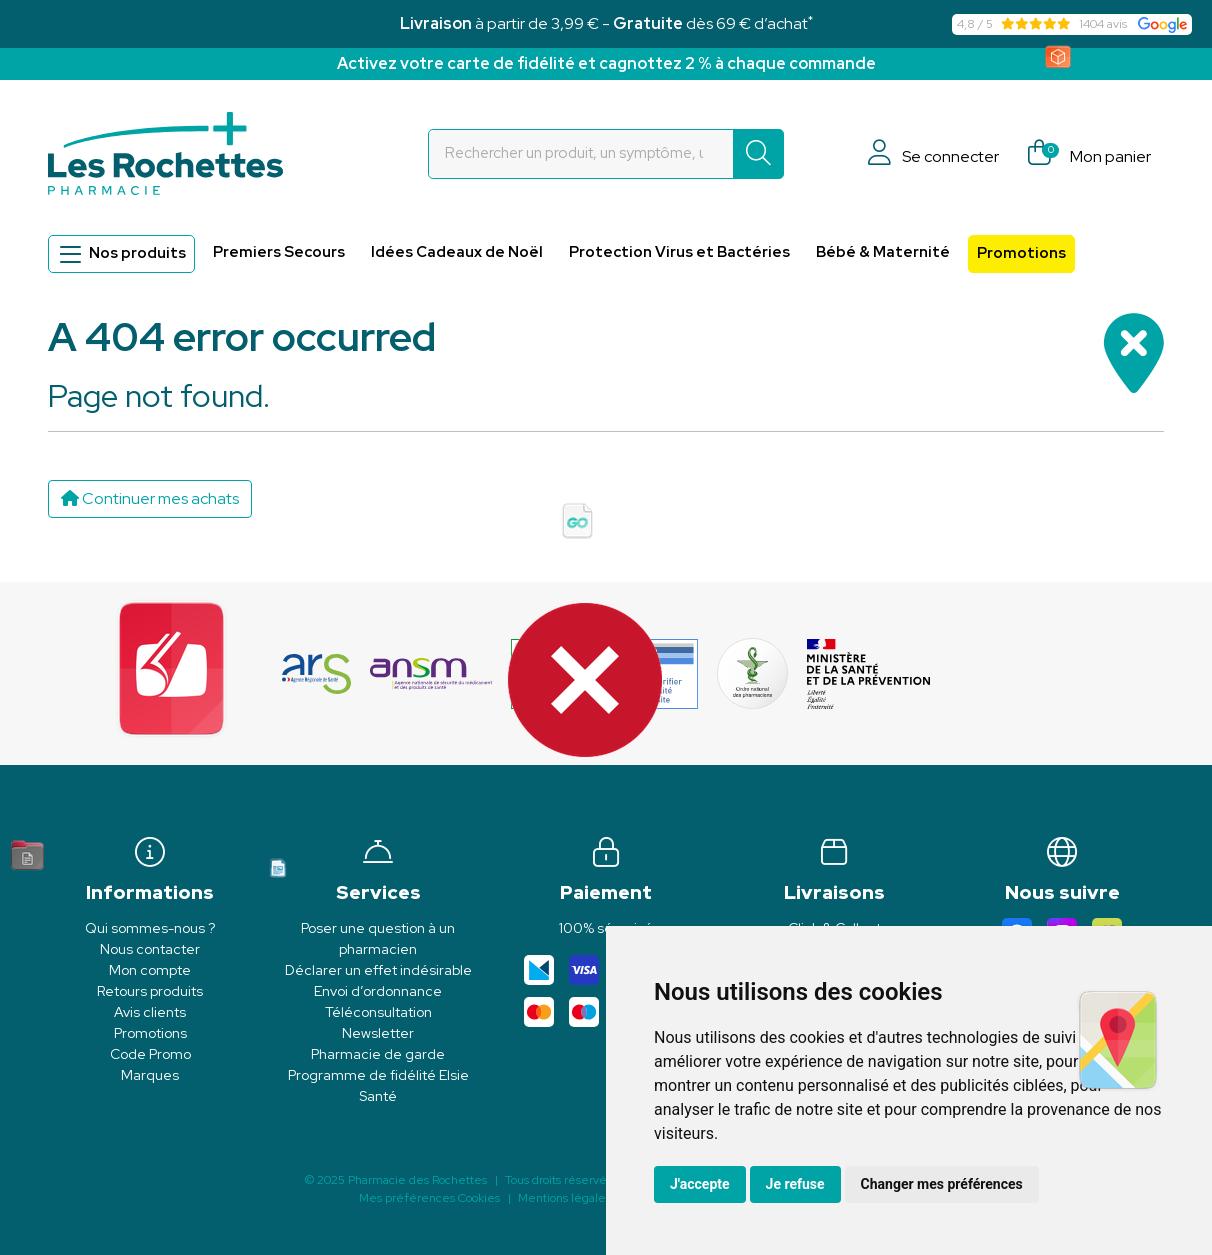 The width and height of the screenshot is (1212, 1255). Describe the element at coordinates (278, 868) in the screenshot. I see `libreoffice writer text template file` at that location.